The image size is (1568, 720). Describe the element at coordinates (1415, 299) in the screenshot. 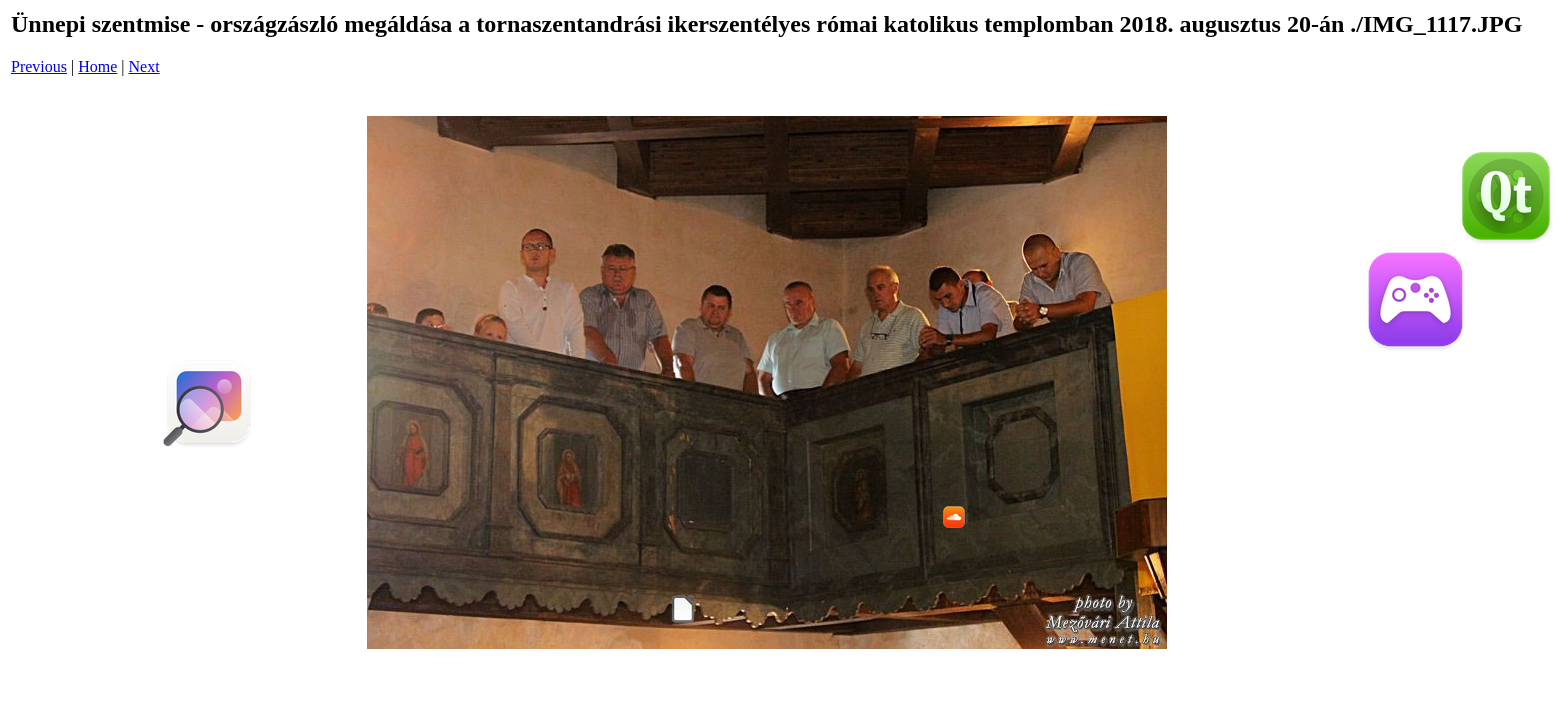

I see `open gnome arcade gaming app` at that location.